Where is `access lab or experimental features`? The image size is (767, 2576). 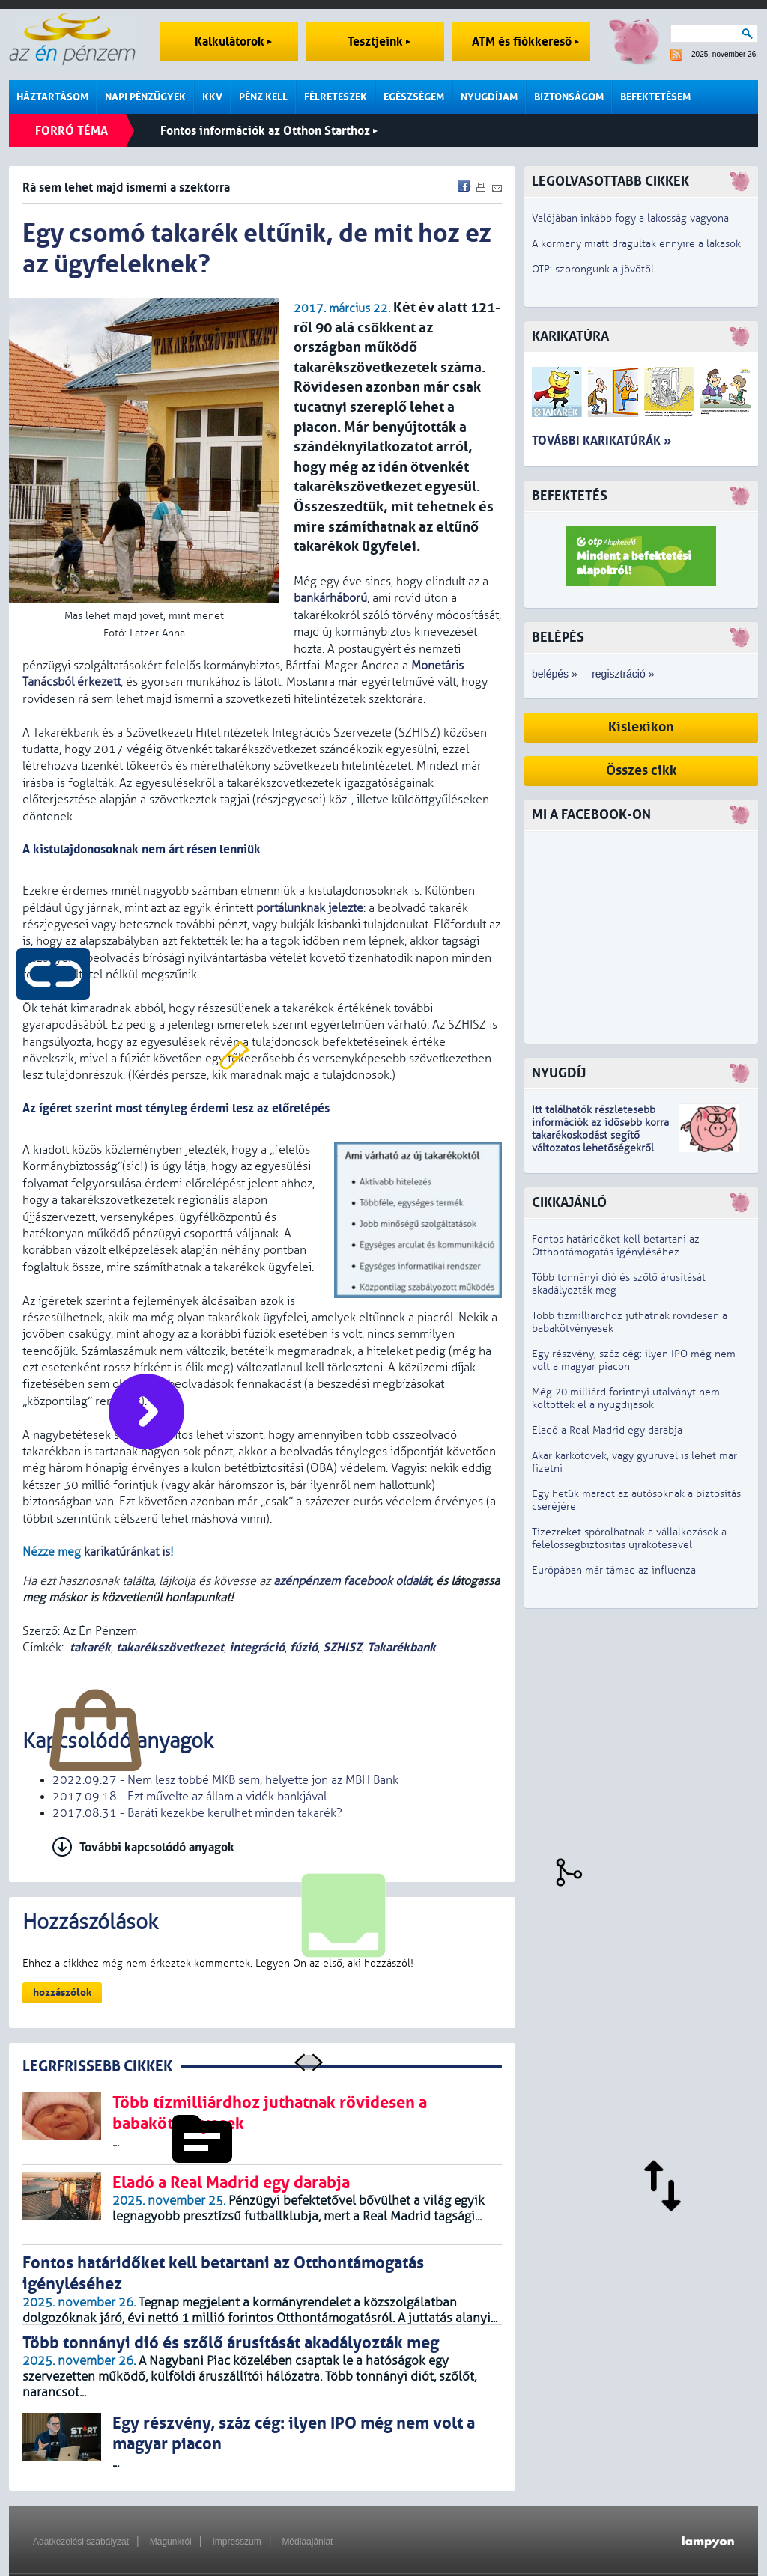
access lab or experimental features is located at coordinates (234, 1055).